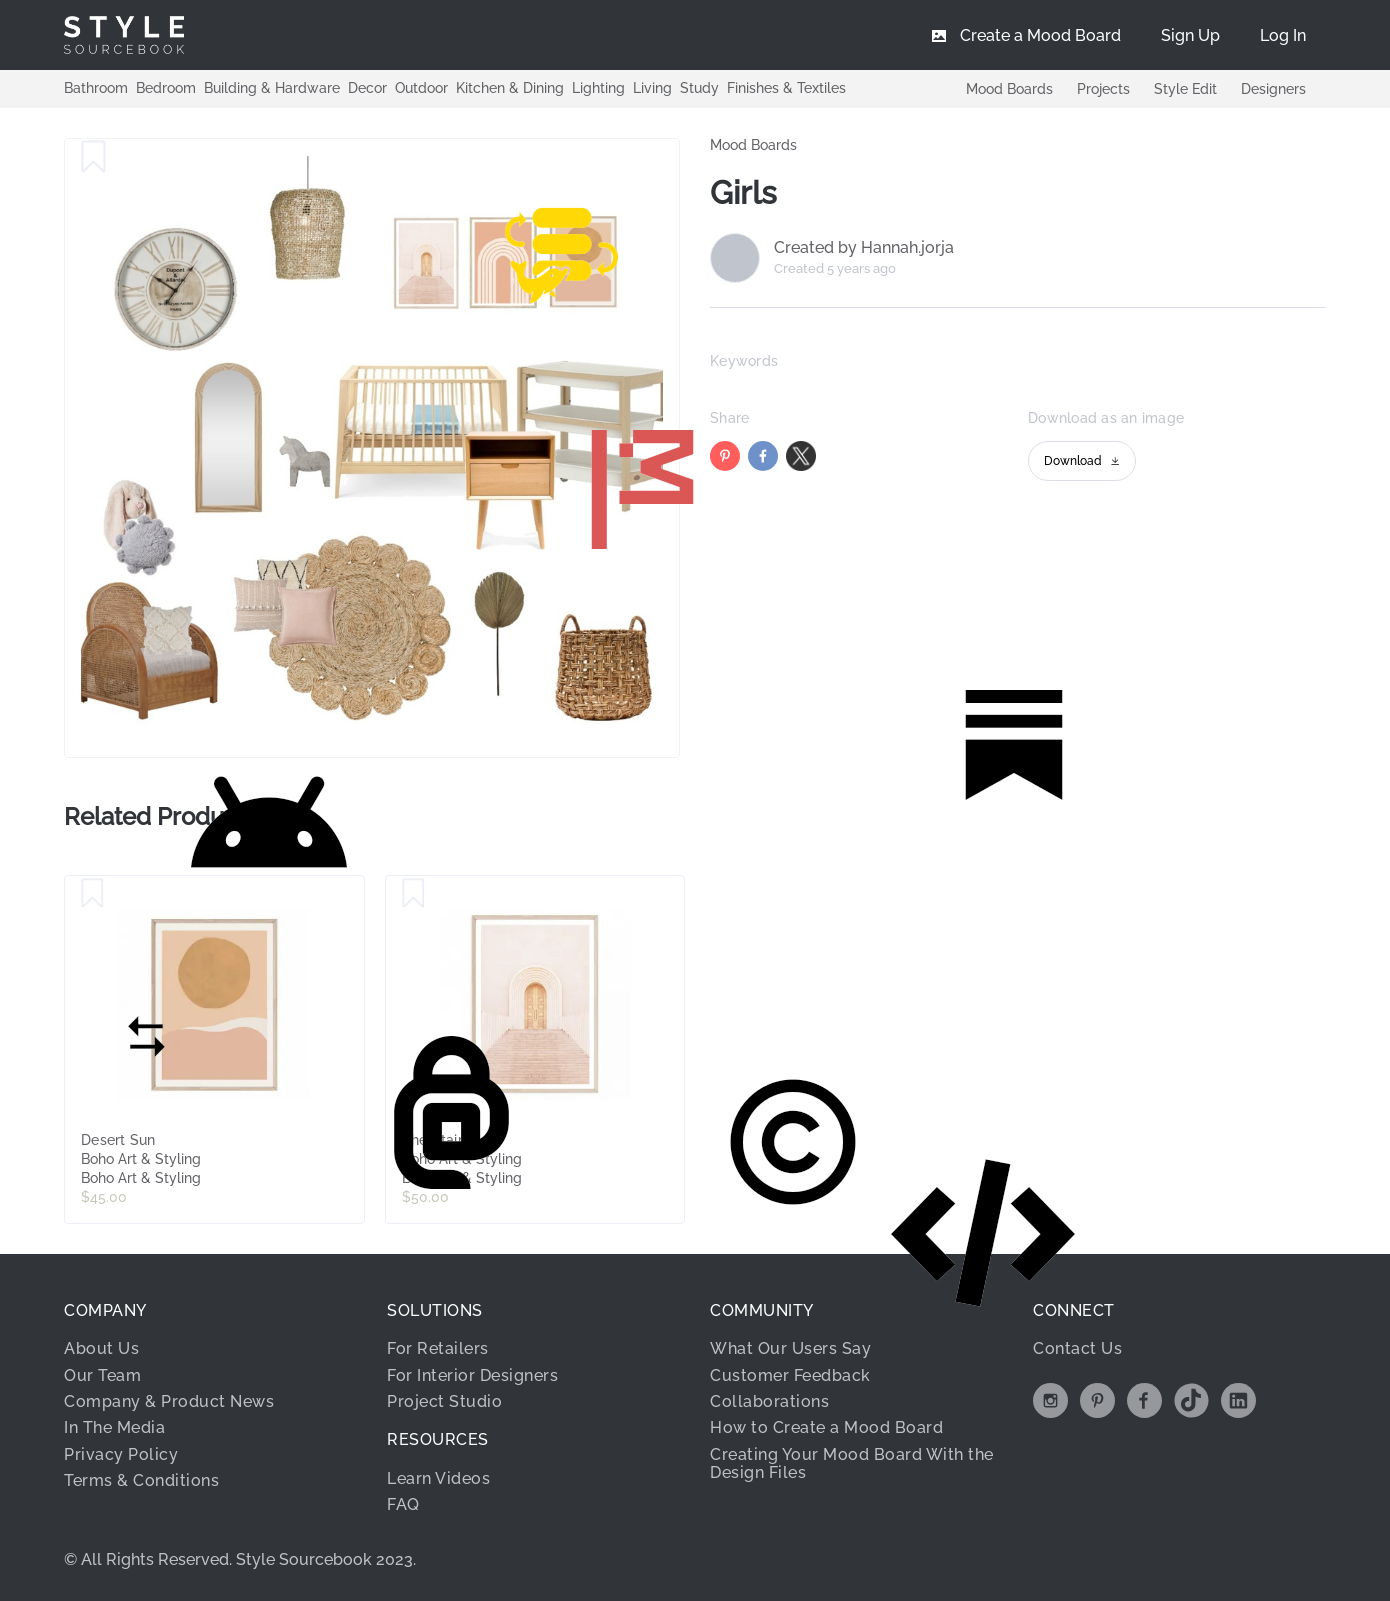 This screenshot has width=1390, height=1601. What do you see at coordinates (146, 1036) in the screenshot?
I see `switch or swap between two items` at bounding box center [146, 1036].